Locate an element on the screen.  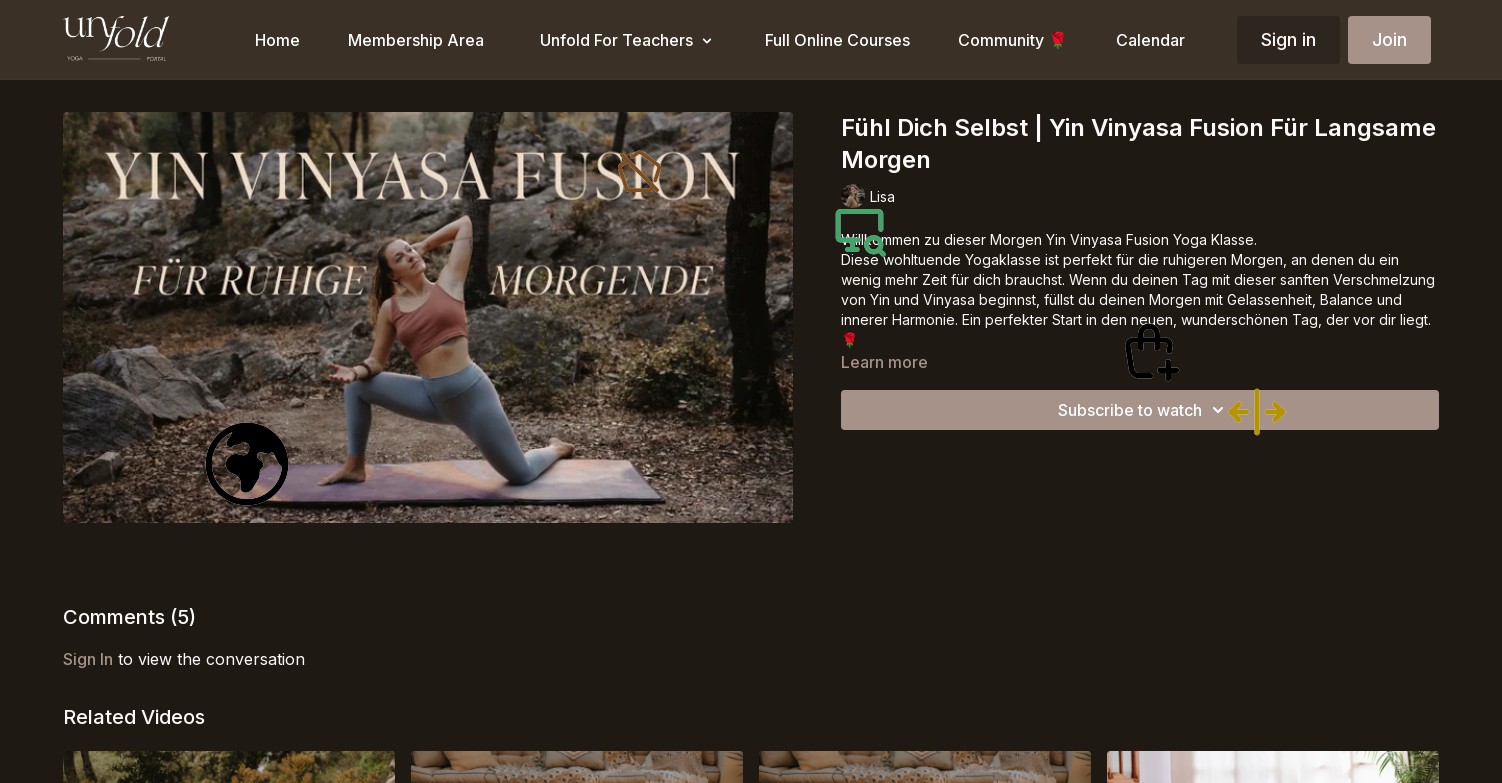
search files on desktop computer is located at coordinates (859, 230).